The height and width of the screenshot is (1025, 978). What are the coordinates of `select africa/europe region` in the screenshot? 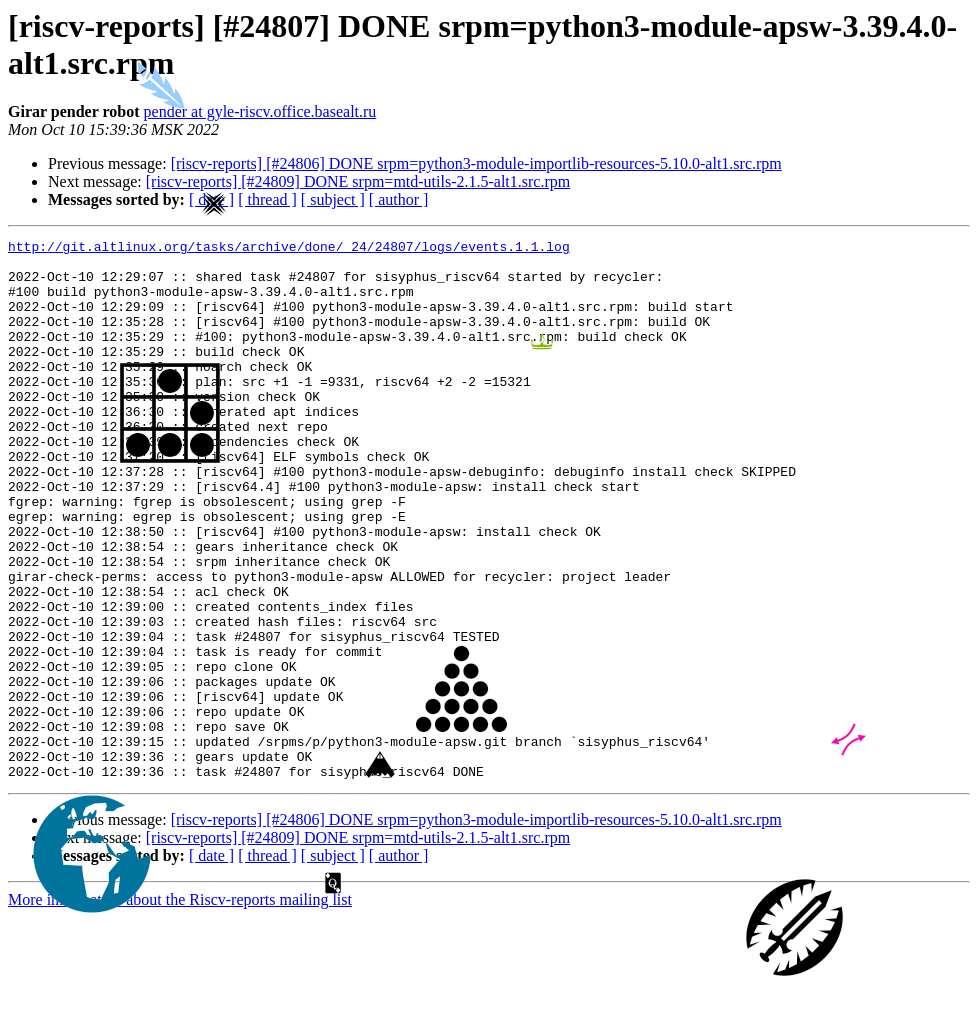 It's located at (92, 854).